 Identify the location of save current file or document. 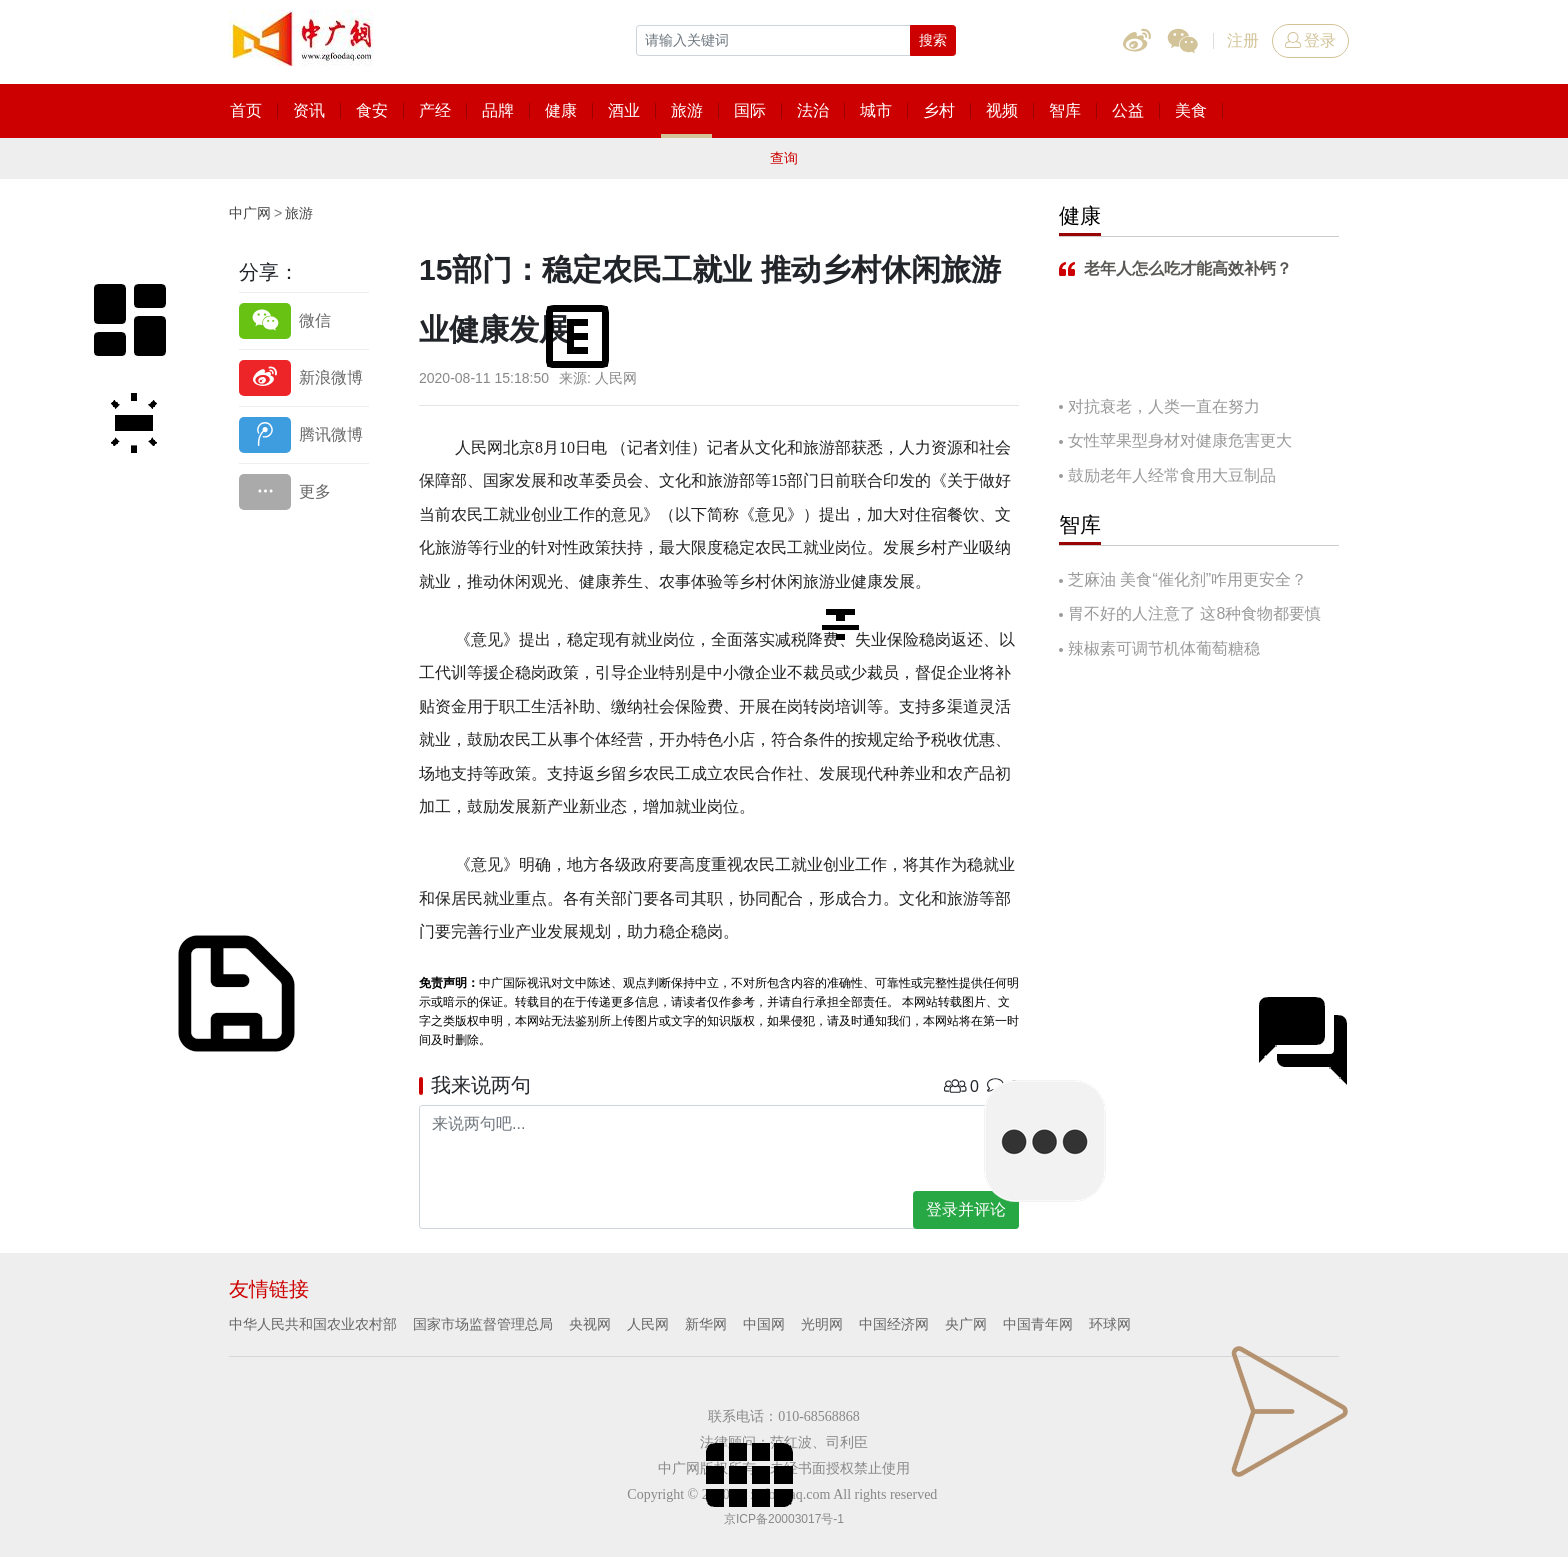
(236, 993).